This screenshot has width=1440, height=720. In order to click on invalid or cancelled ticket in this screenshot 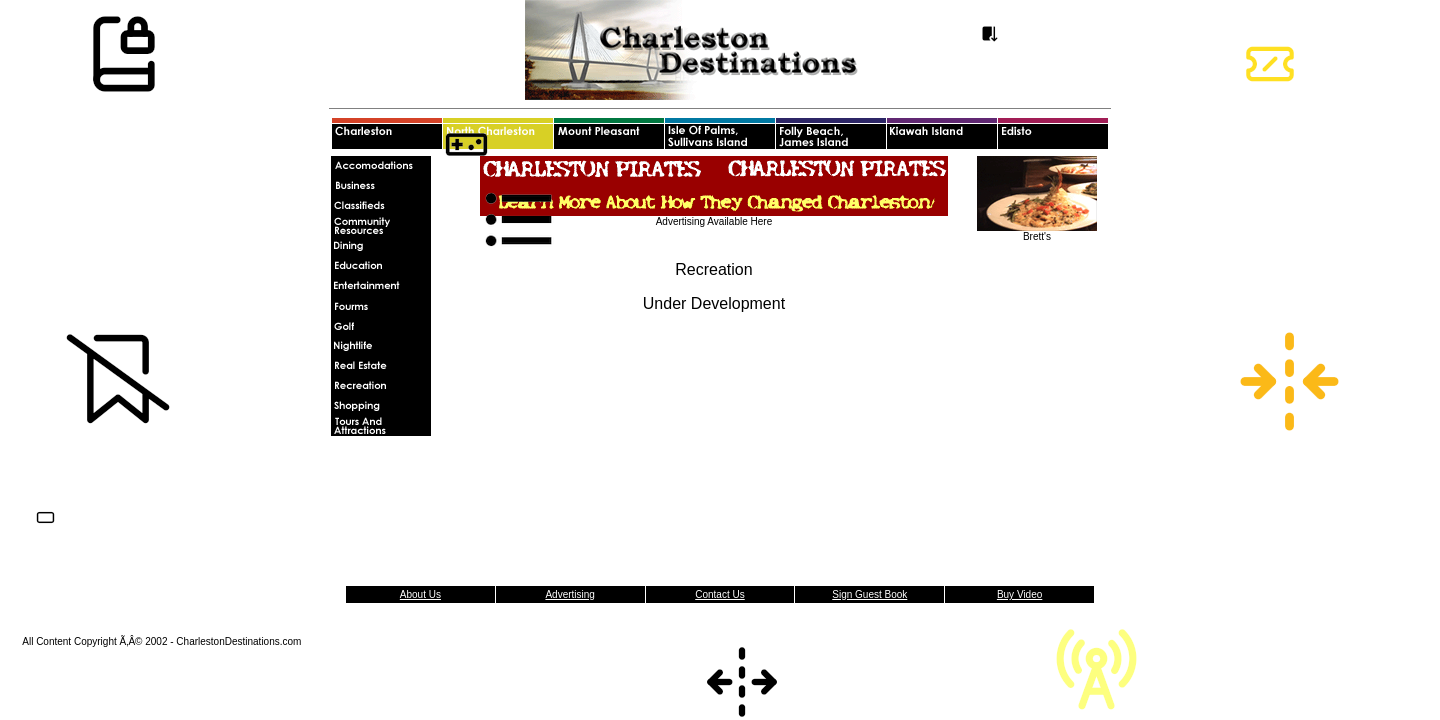, I will do `click(1270, 64)`.